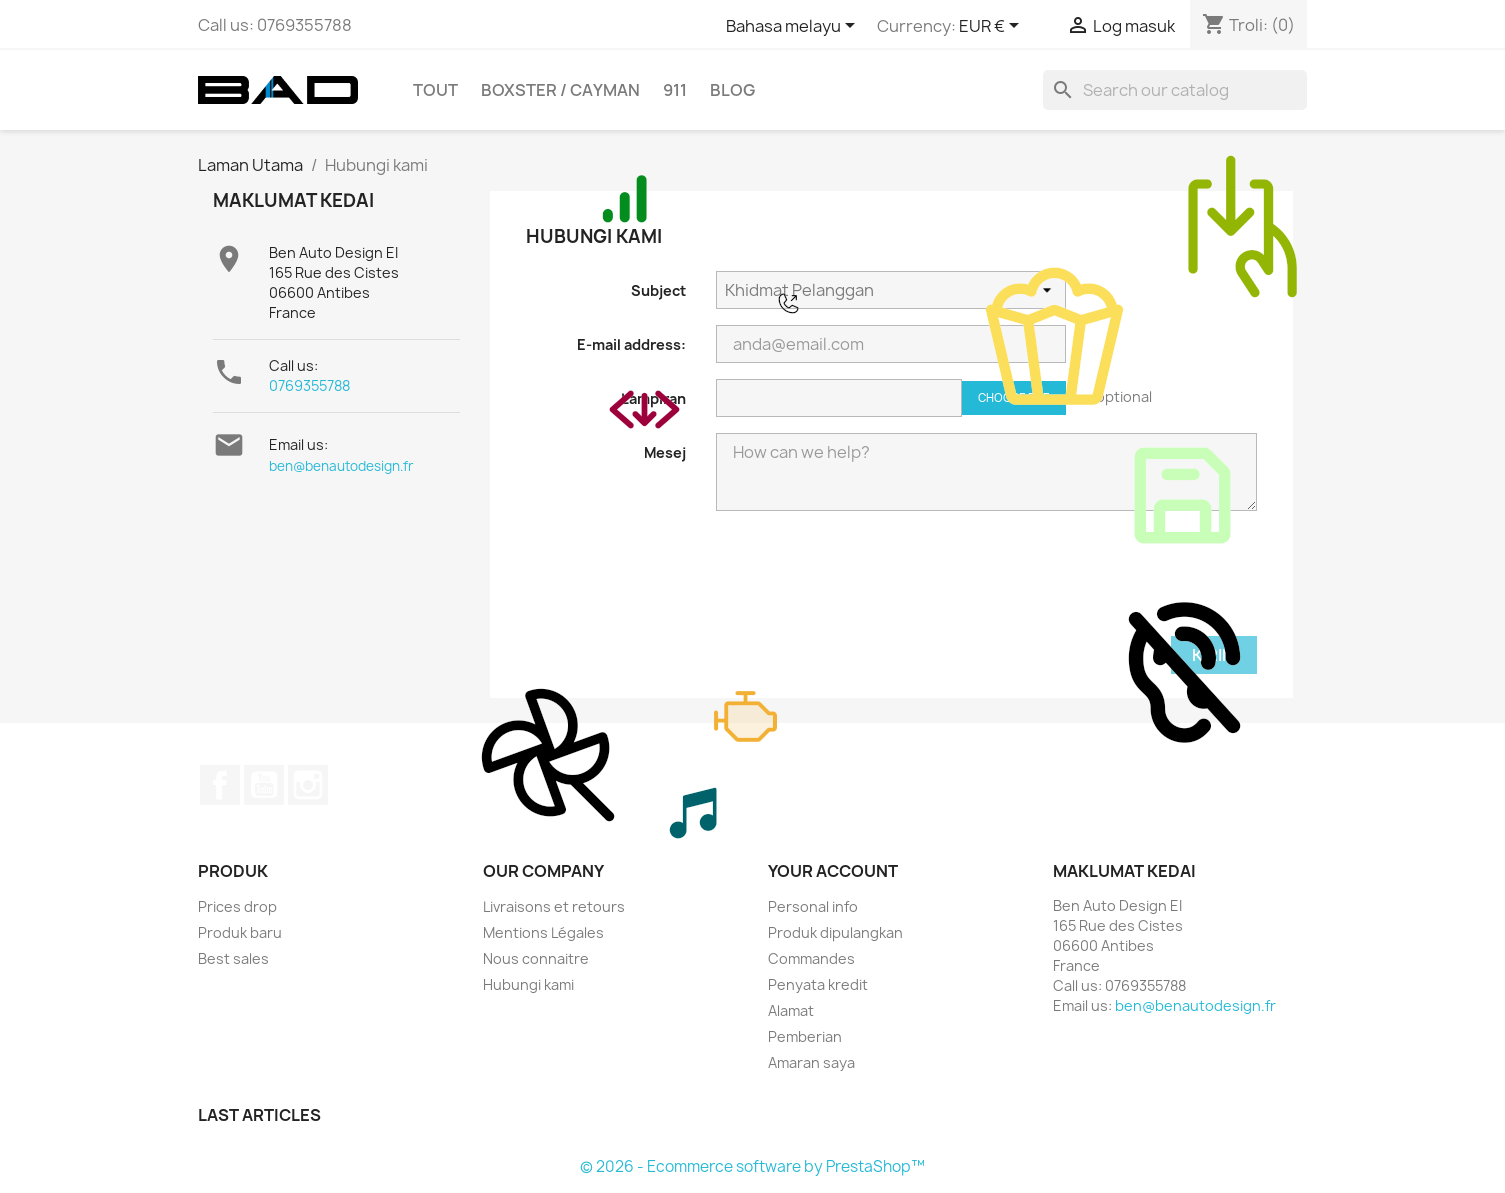 The width and height of the screenshot is (1505, 1193). I want to click on withdraw funds or cash out, so click(1235, 226).